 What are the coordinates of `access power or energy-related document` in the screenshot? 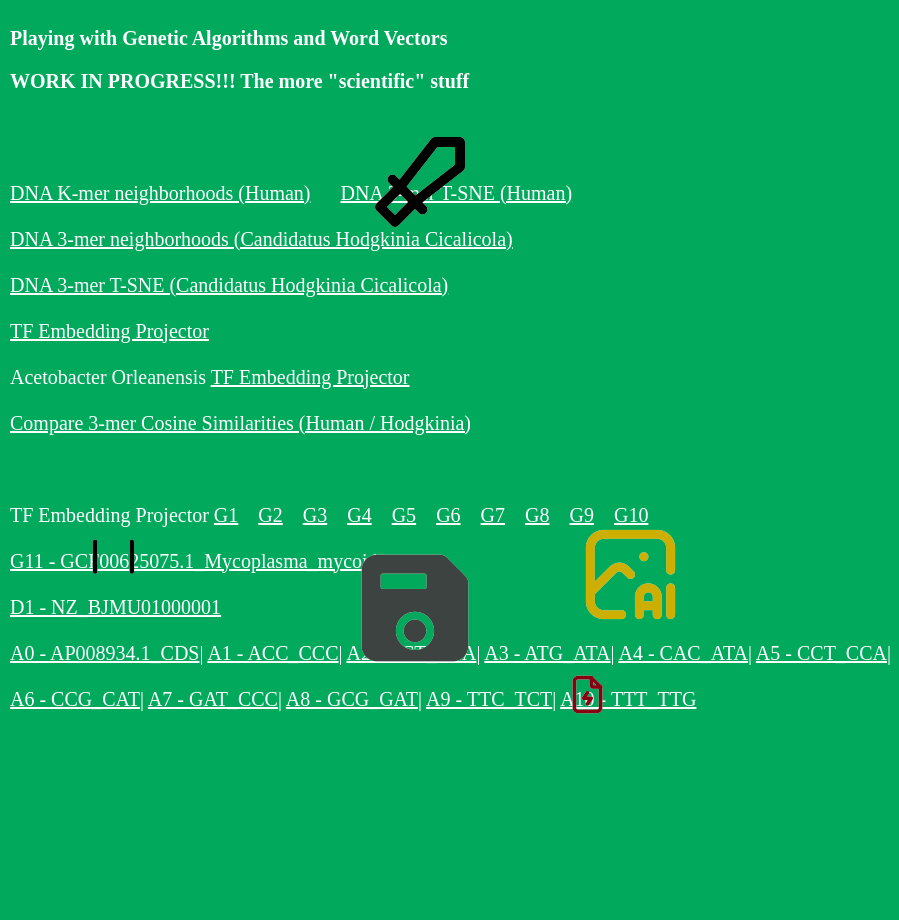 It's located at (587, 694).